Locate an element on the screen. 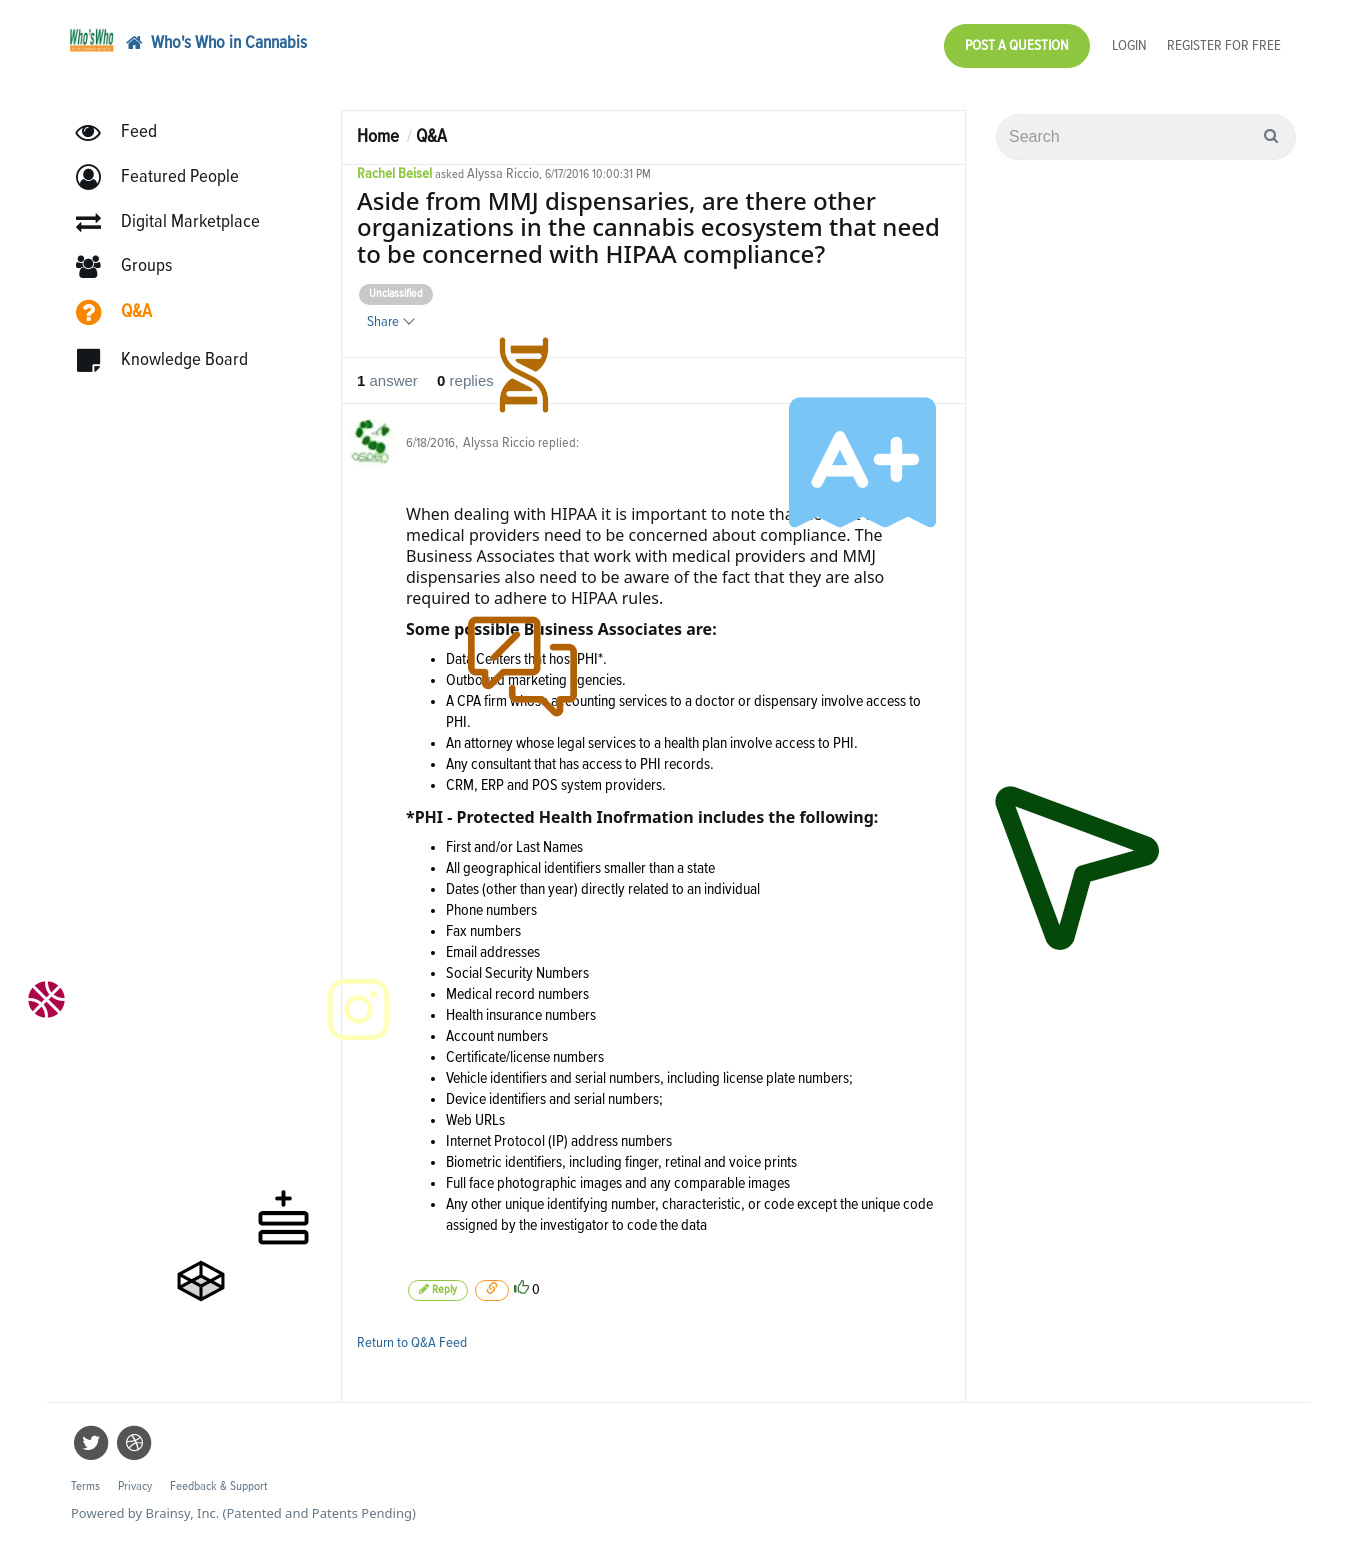 Image resolution: width=1357 pixels, height=1547 pixels. open CodePen profile or projects is located at coordinates (201, 1281).